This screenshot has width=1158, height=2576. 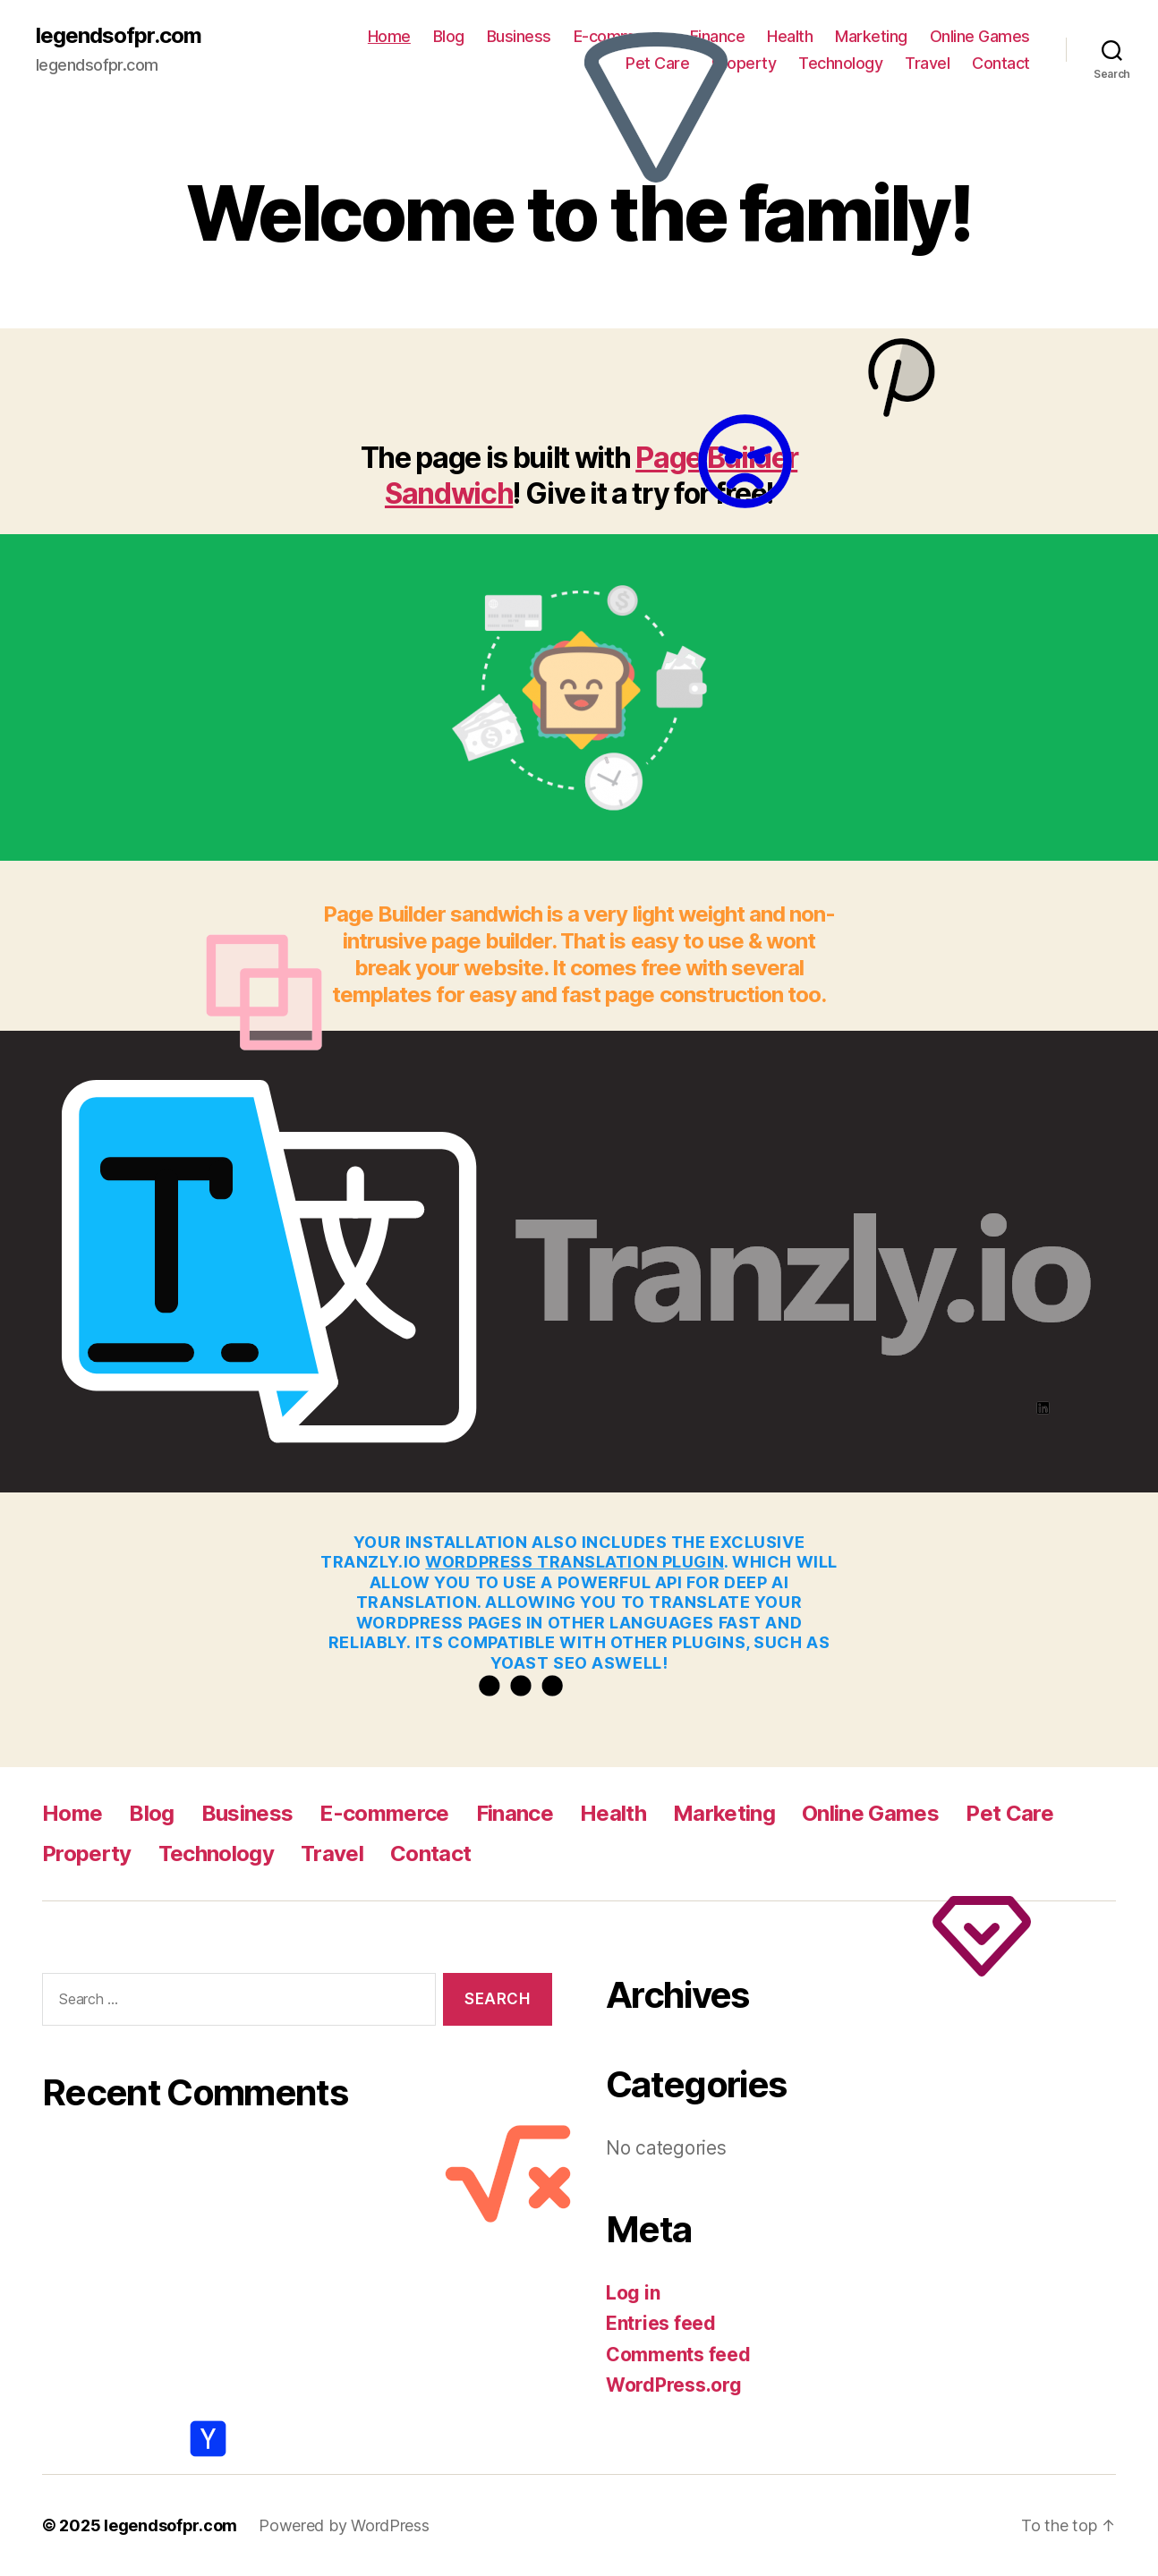 I want to click on open hacker news, so click(x=208, y=2438).